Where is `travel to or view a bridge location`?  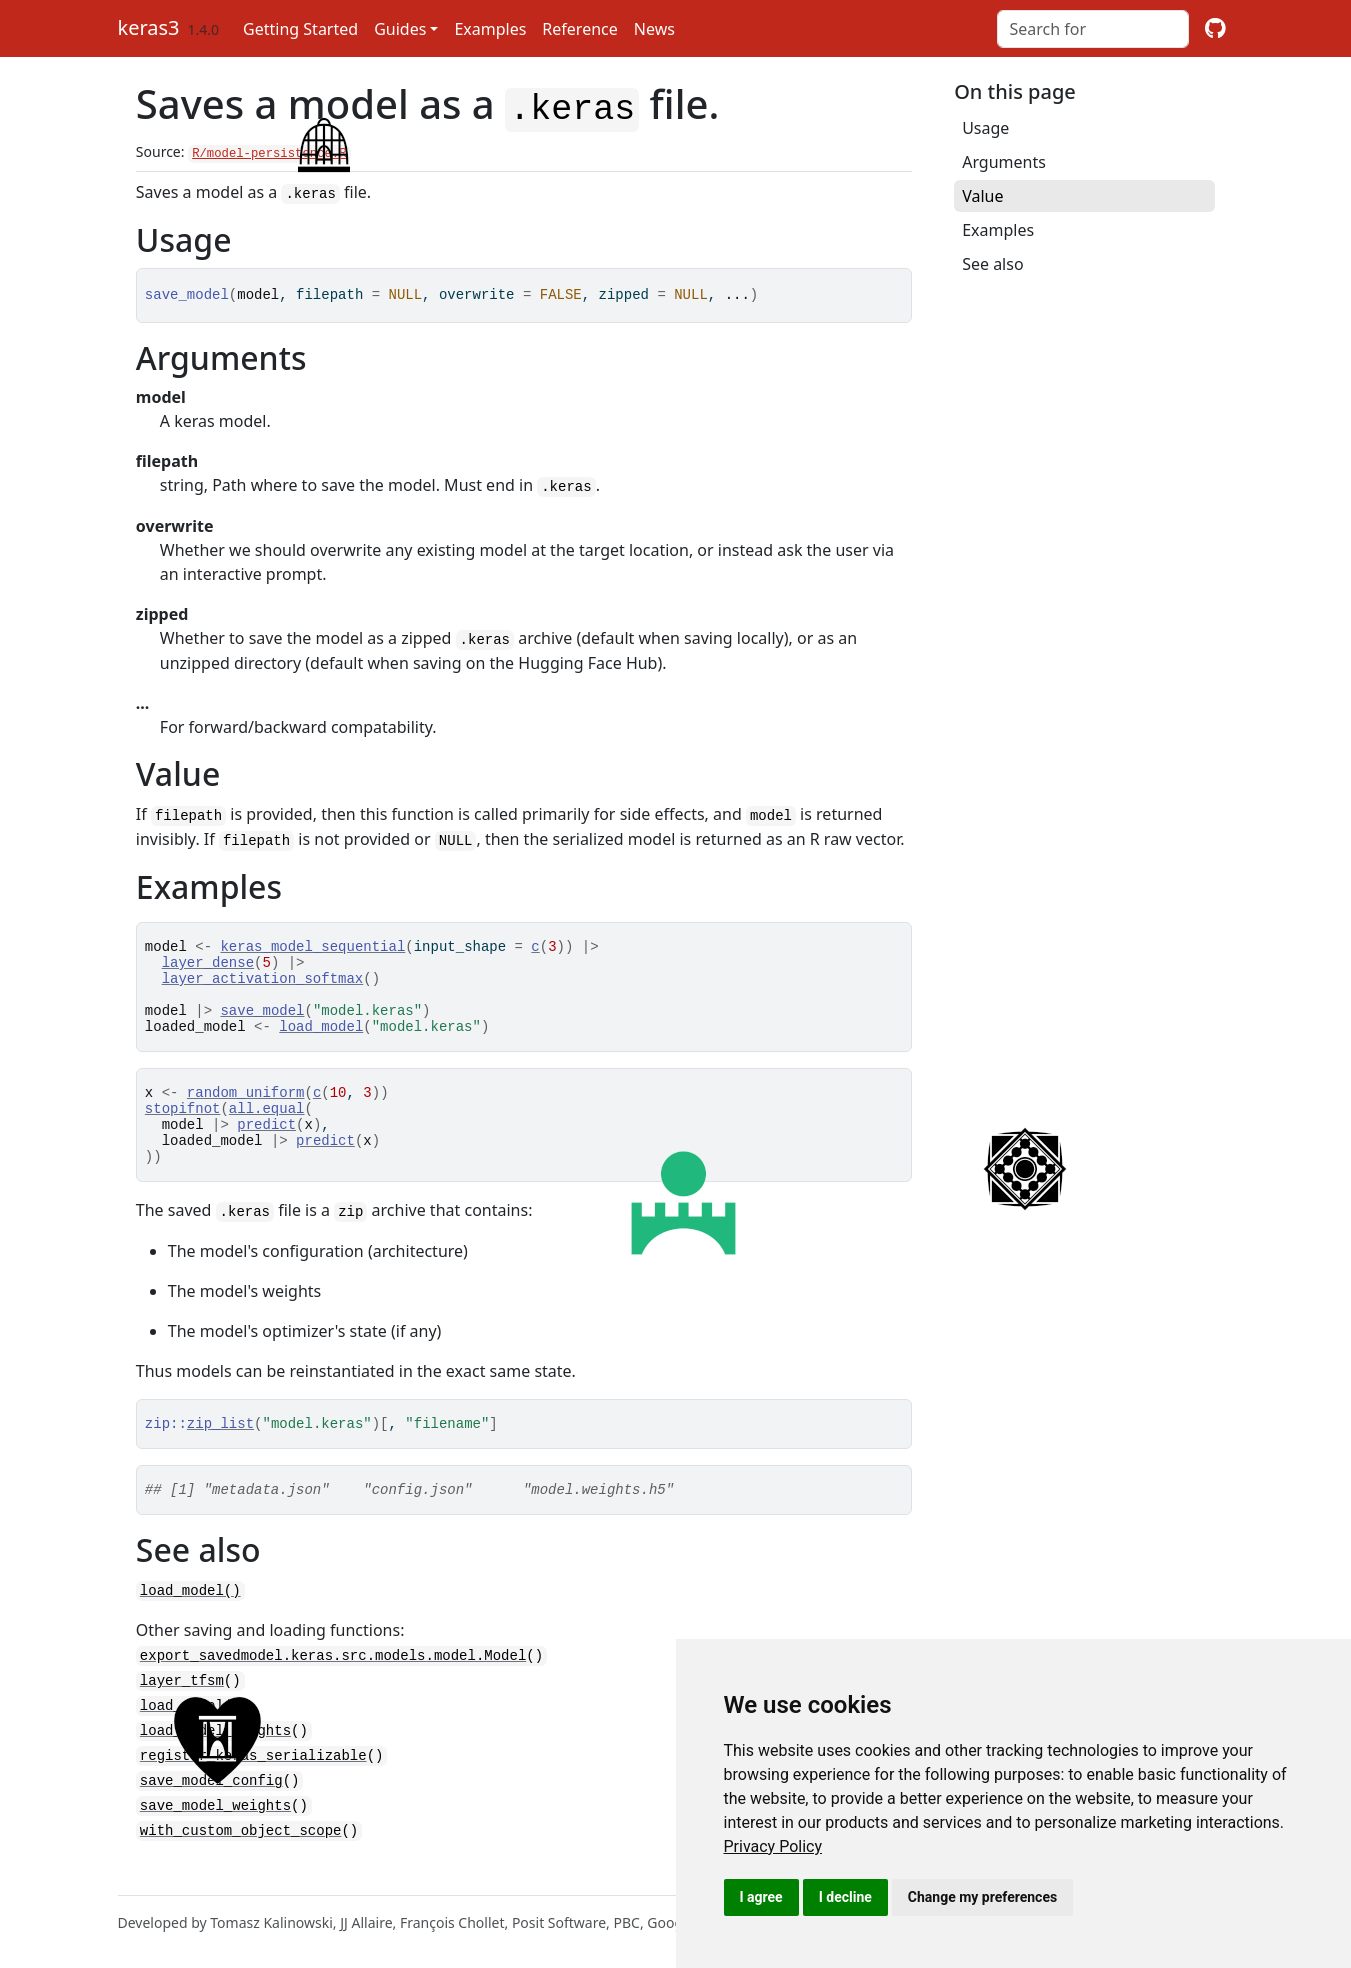 travel to or view a bridge location is located at coordinates (683, 1202).